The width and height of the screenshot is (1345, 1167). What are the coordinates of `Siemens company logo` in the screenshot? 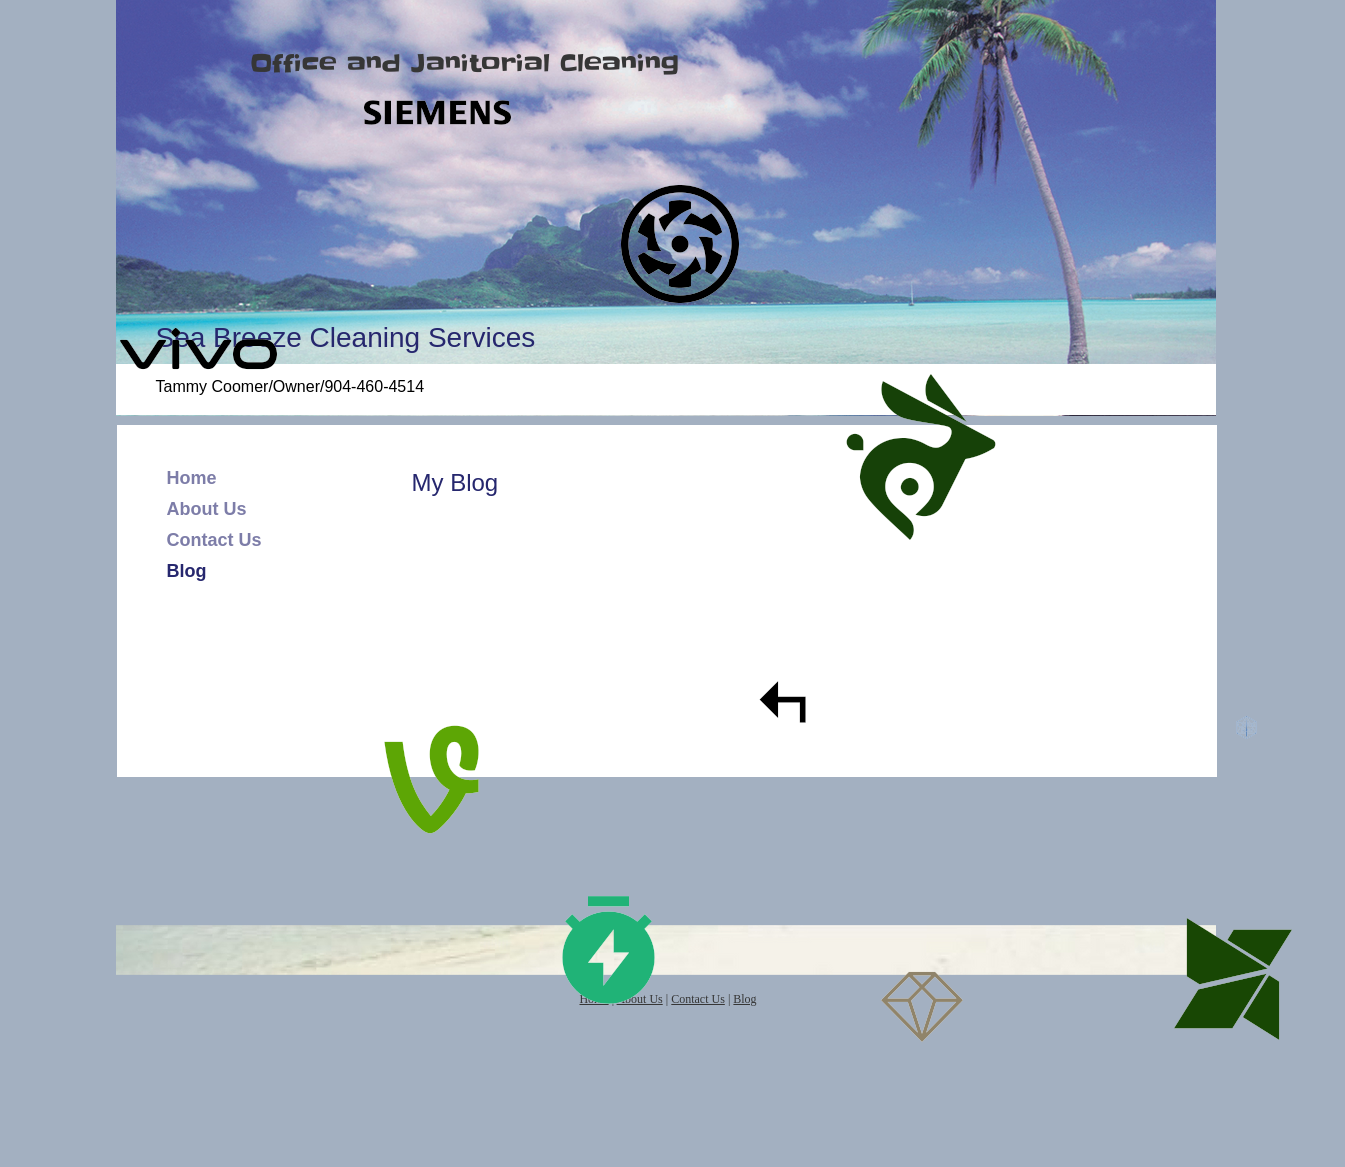 It's located at (437, 112).